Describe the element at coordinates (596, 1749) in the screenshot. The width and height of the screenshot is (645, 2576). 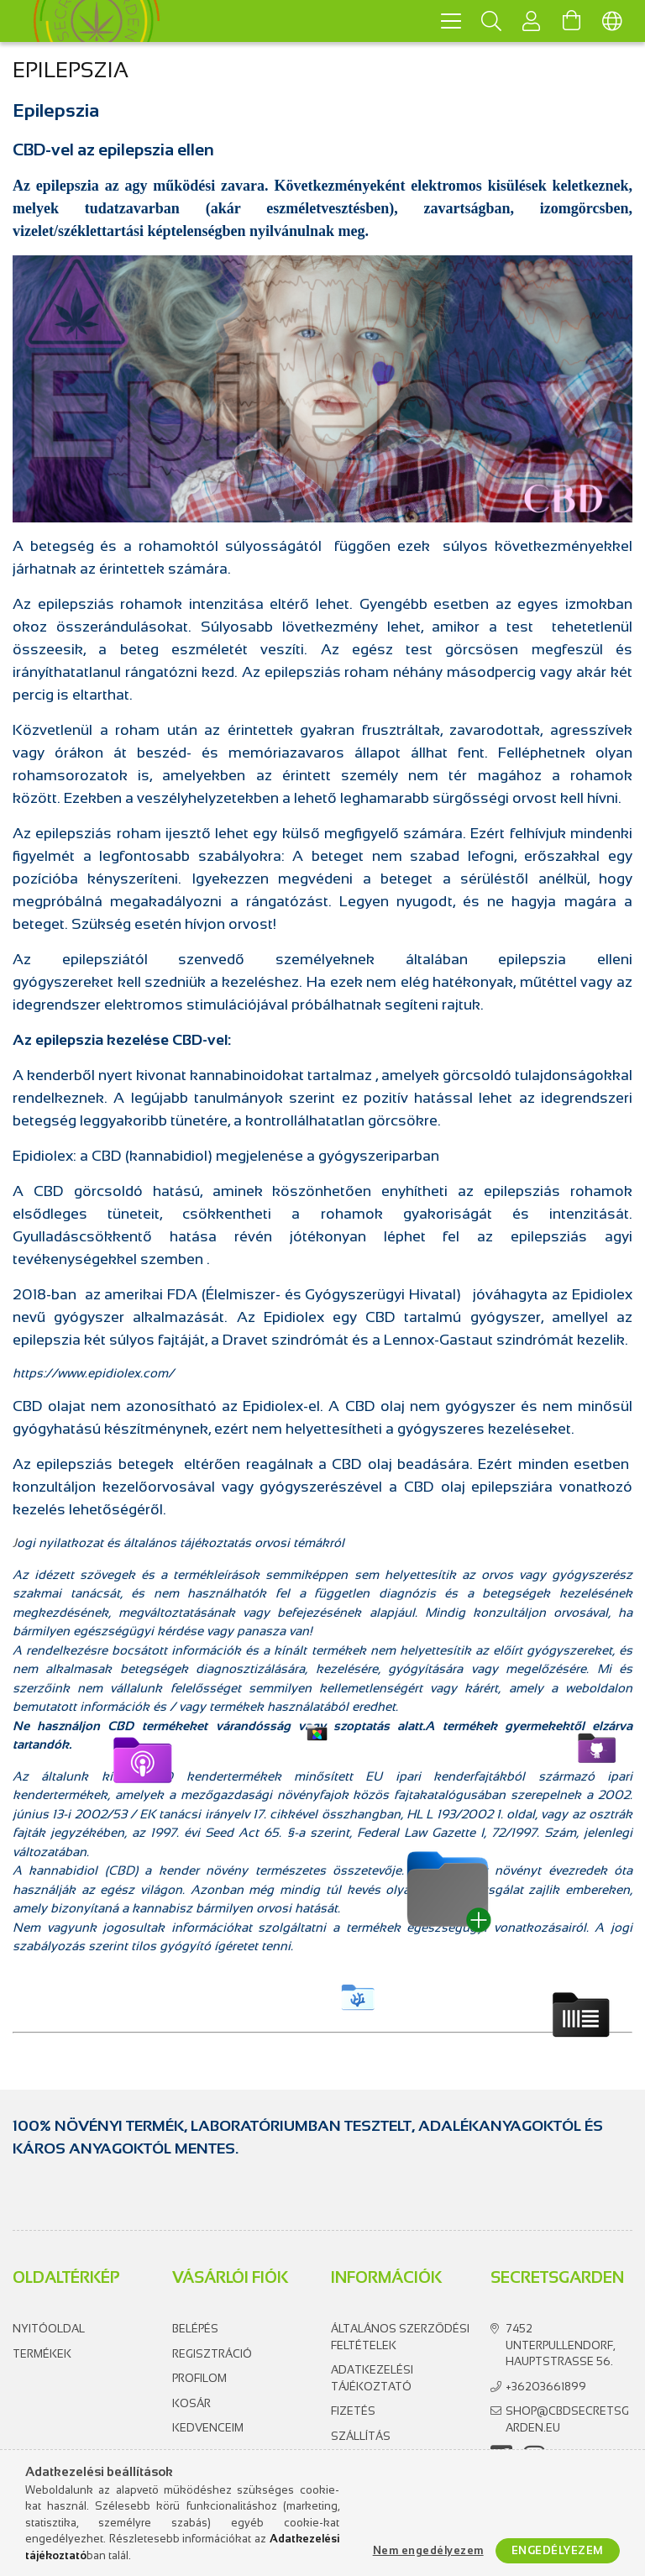
I see `open github repository folder` at that location.